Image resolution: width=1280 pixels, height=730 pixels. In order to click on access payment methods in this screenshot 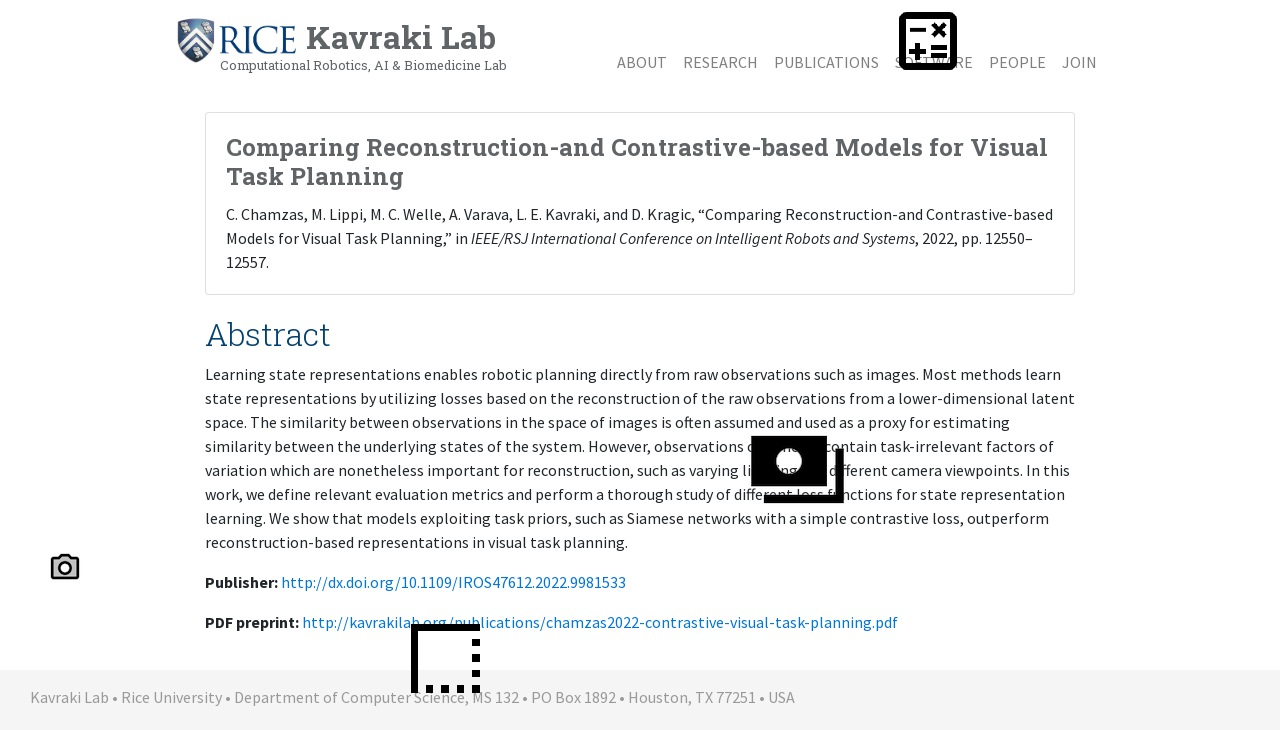, I will do `click(797, 469)`.